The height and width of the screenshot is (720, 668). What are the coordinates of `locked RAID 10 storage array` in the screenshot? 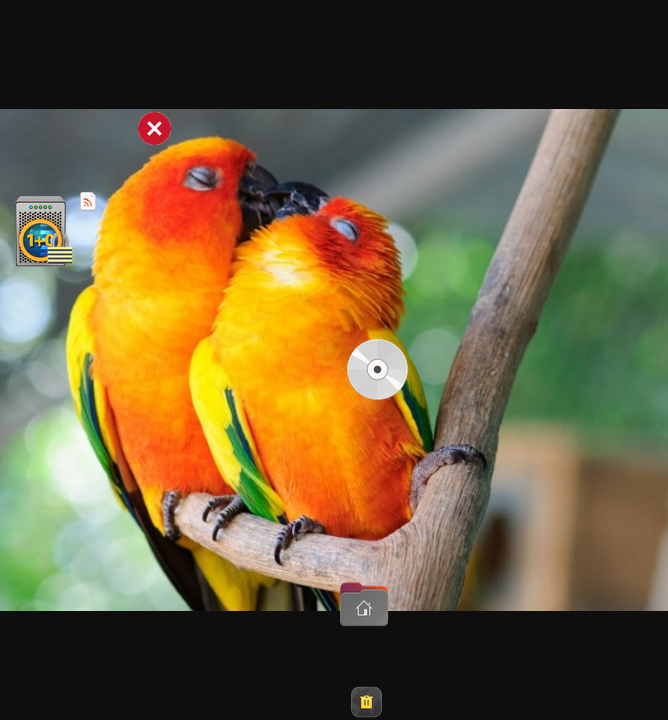 It's located at (40, 231).